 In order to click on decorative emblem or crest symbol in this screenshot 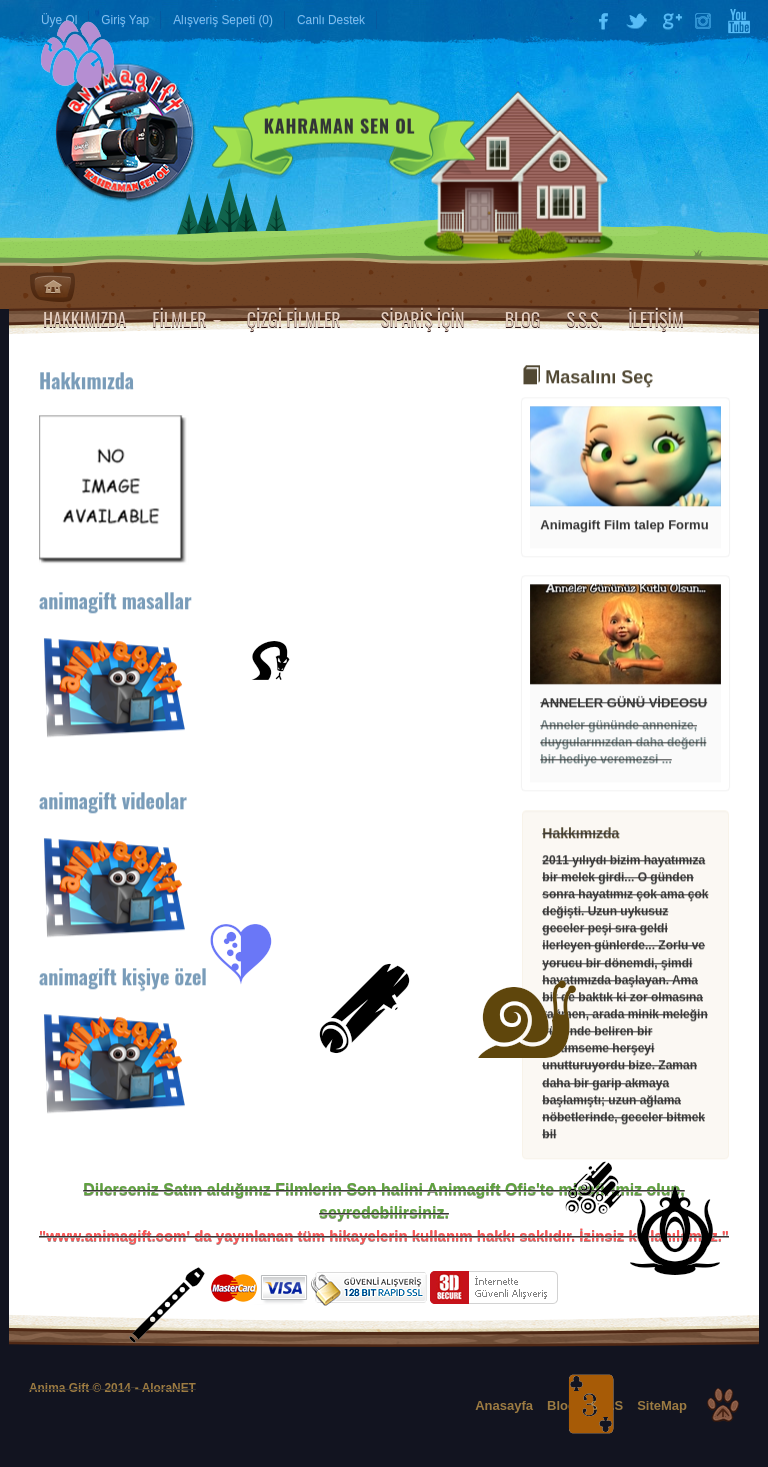, I will do `click(675, 1230)`.